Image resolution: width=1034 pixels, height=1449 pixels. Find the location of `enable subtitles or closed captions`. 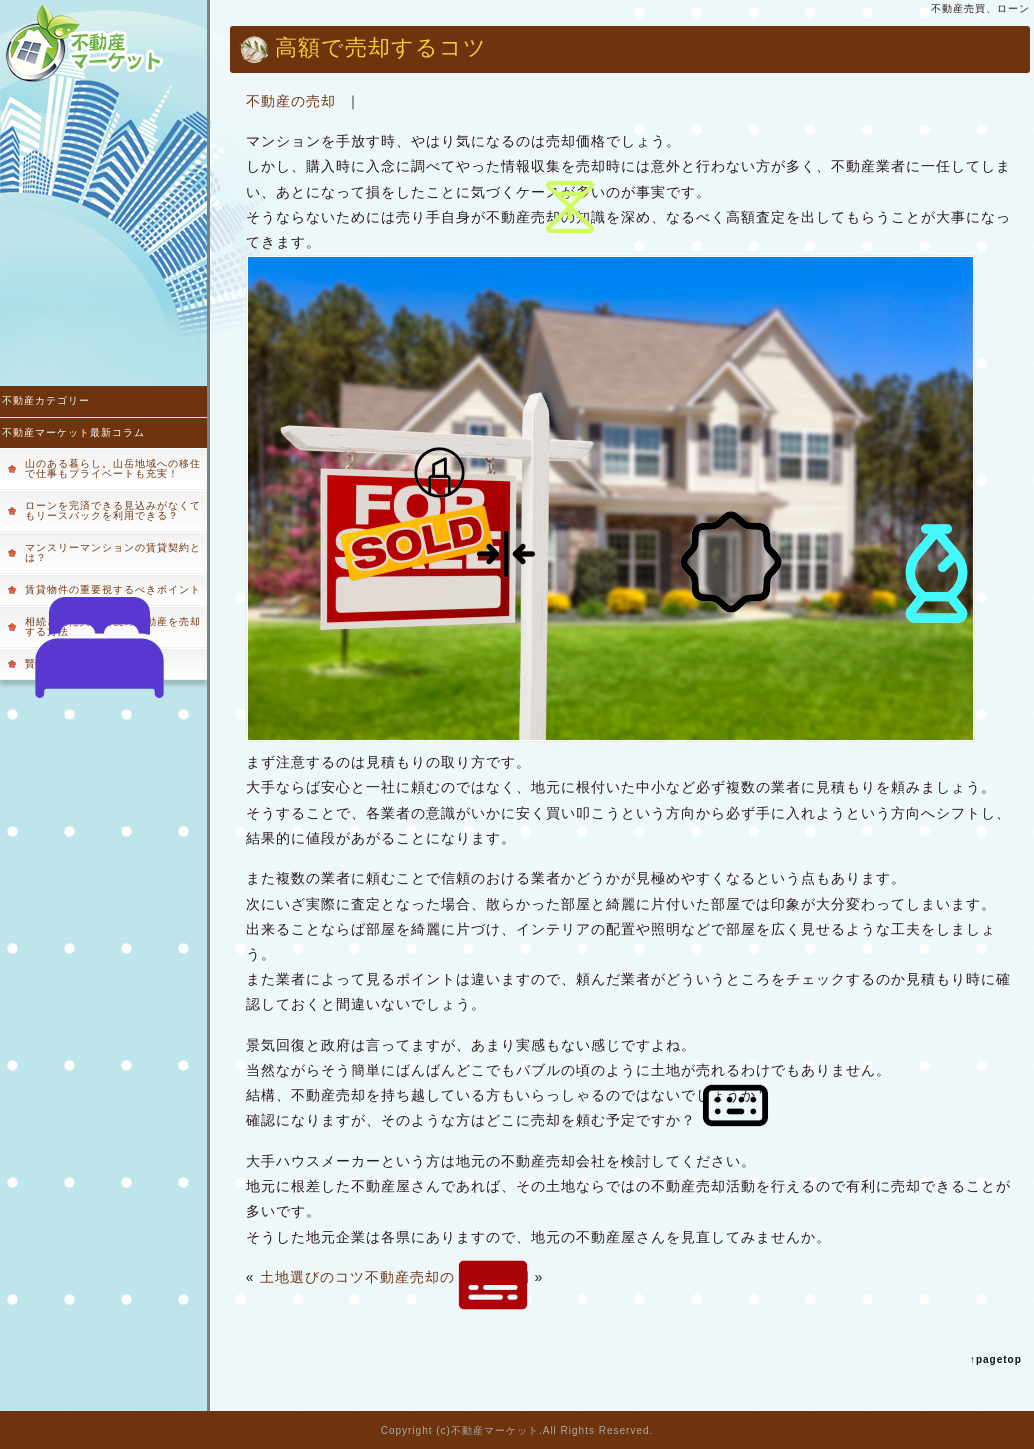

enable subtitles or closed captions is located at coordinates (493, 1285).